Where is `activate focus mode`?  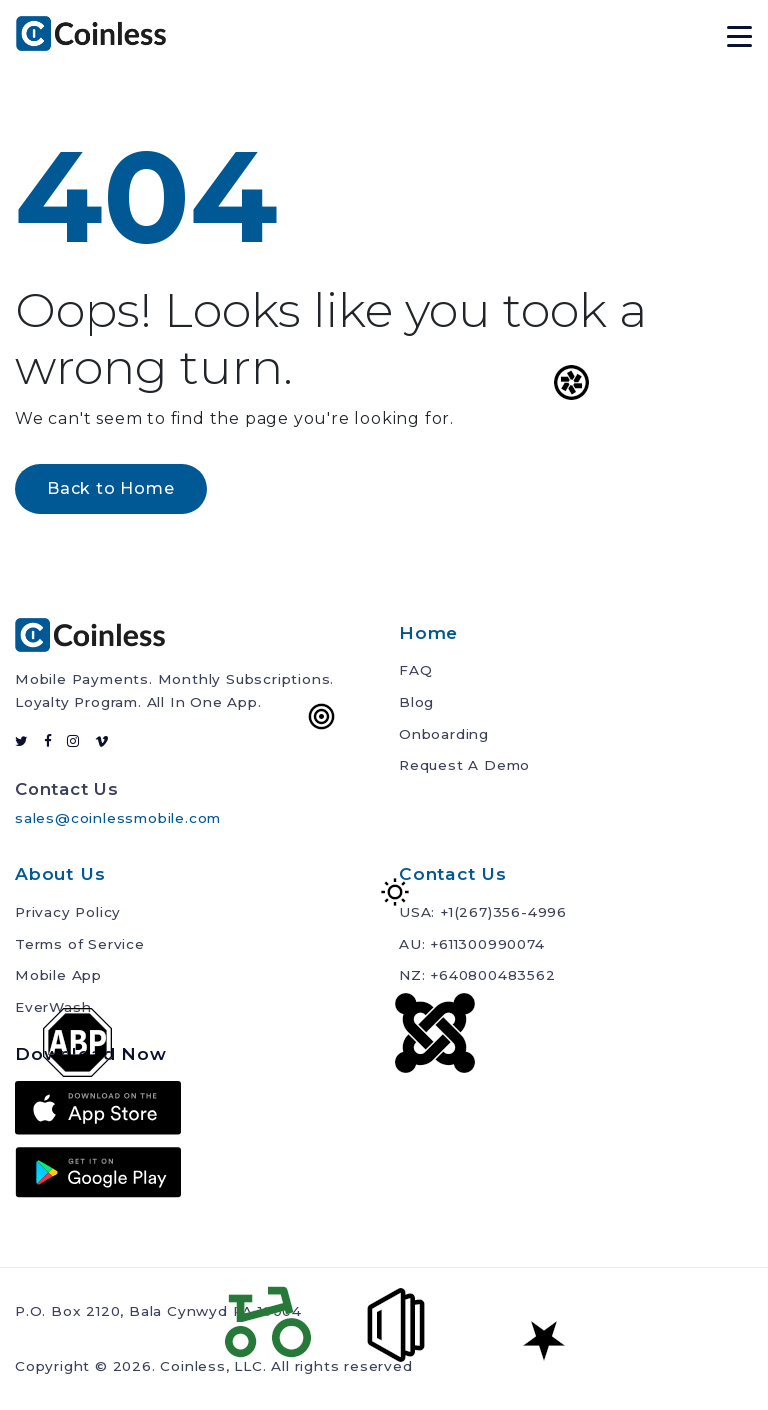
activate focus mode is located at coordinates (321, 716).